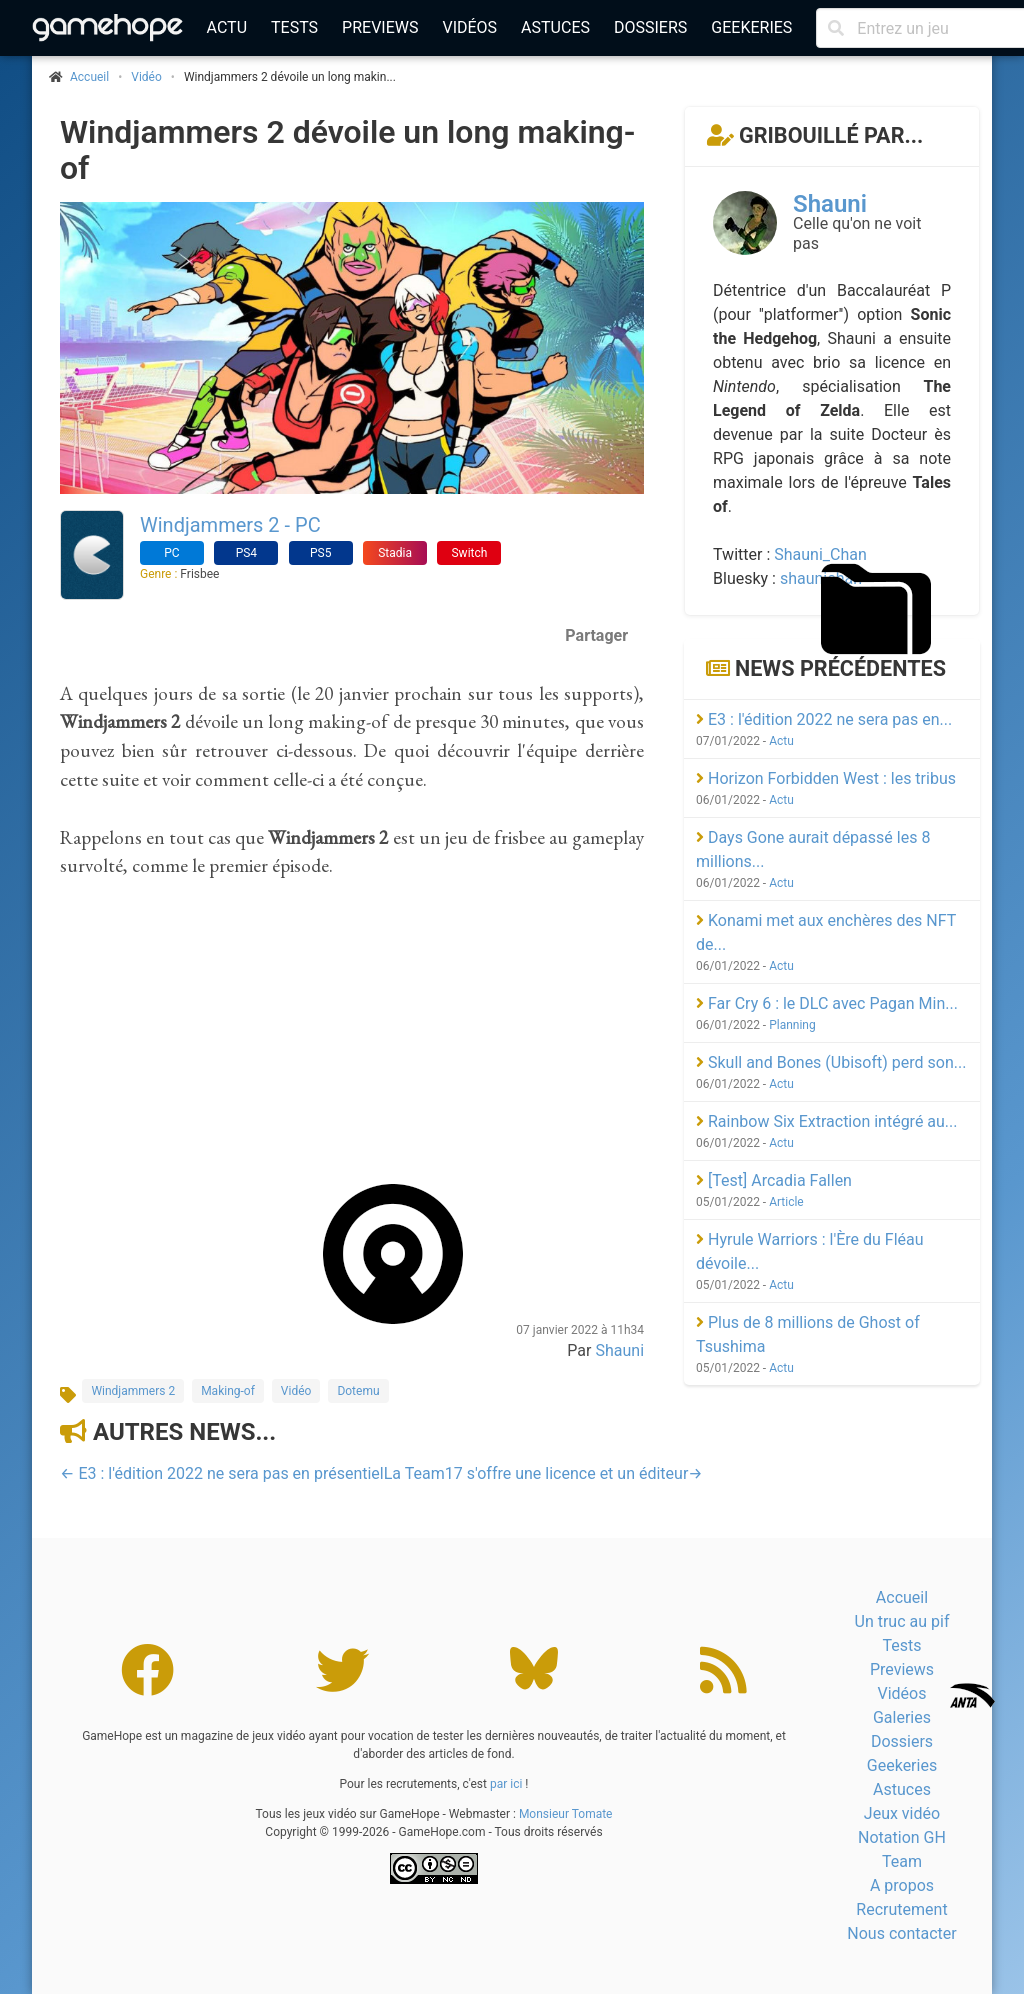  I want to click on visit the Anta sports brand website, so click(972, 1695).